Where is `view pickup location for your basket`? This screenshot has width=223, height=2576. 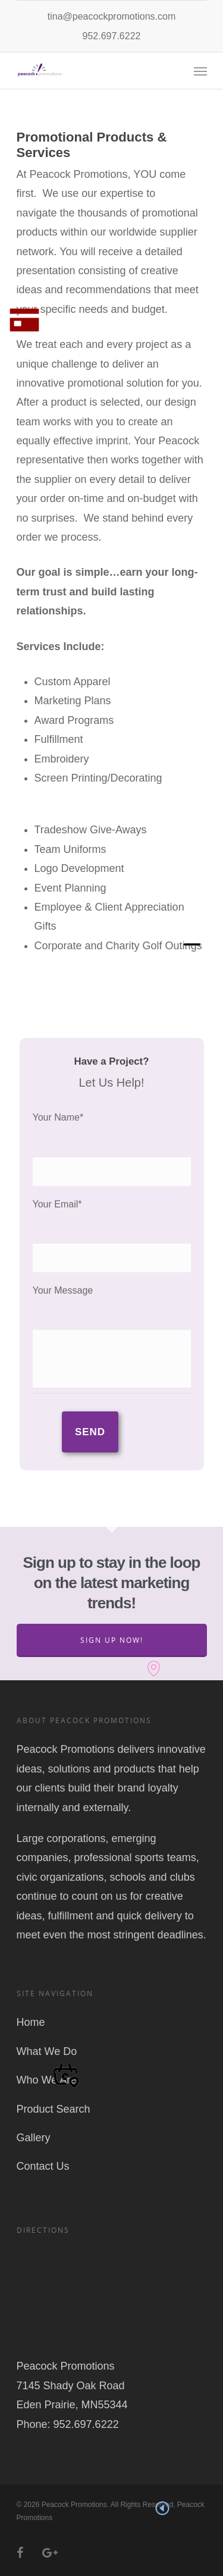 view pickup location for your basket is located at coordinates (65, 2074).